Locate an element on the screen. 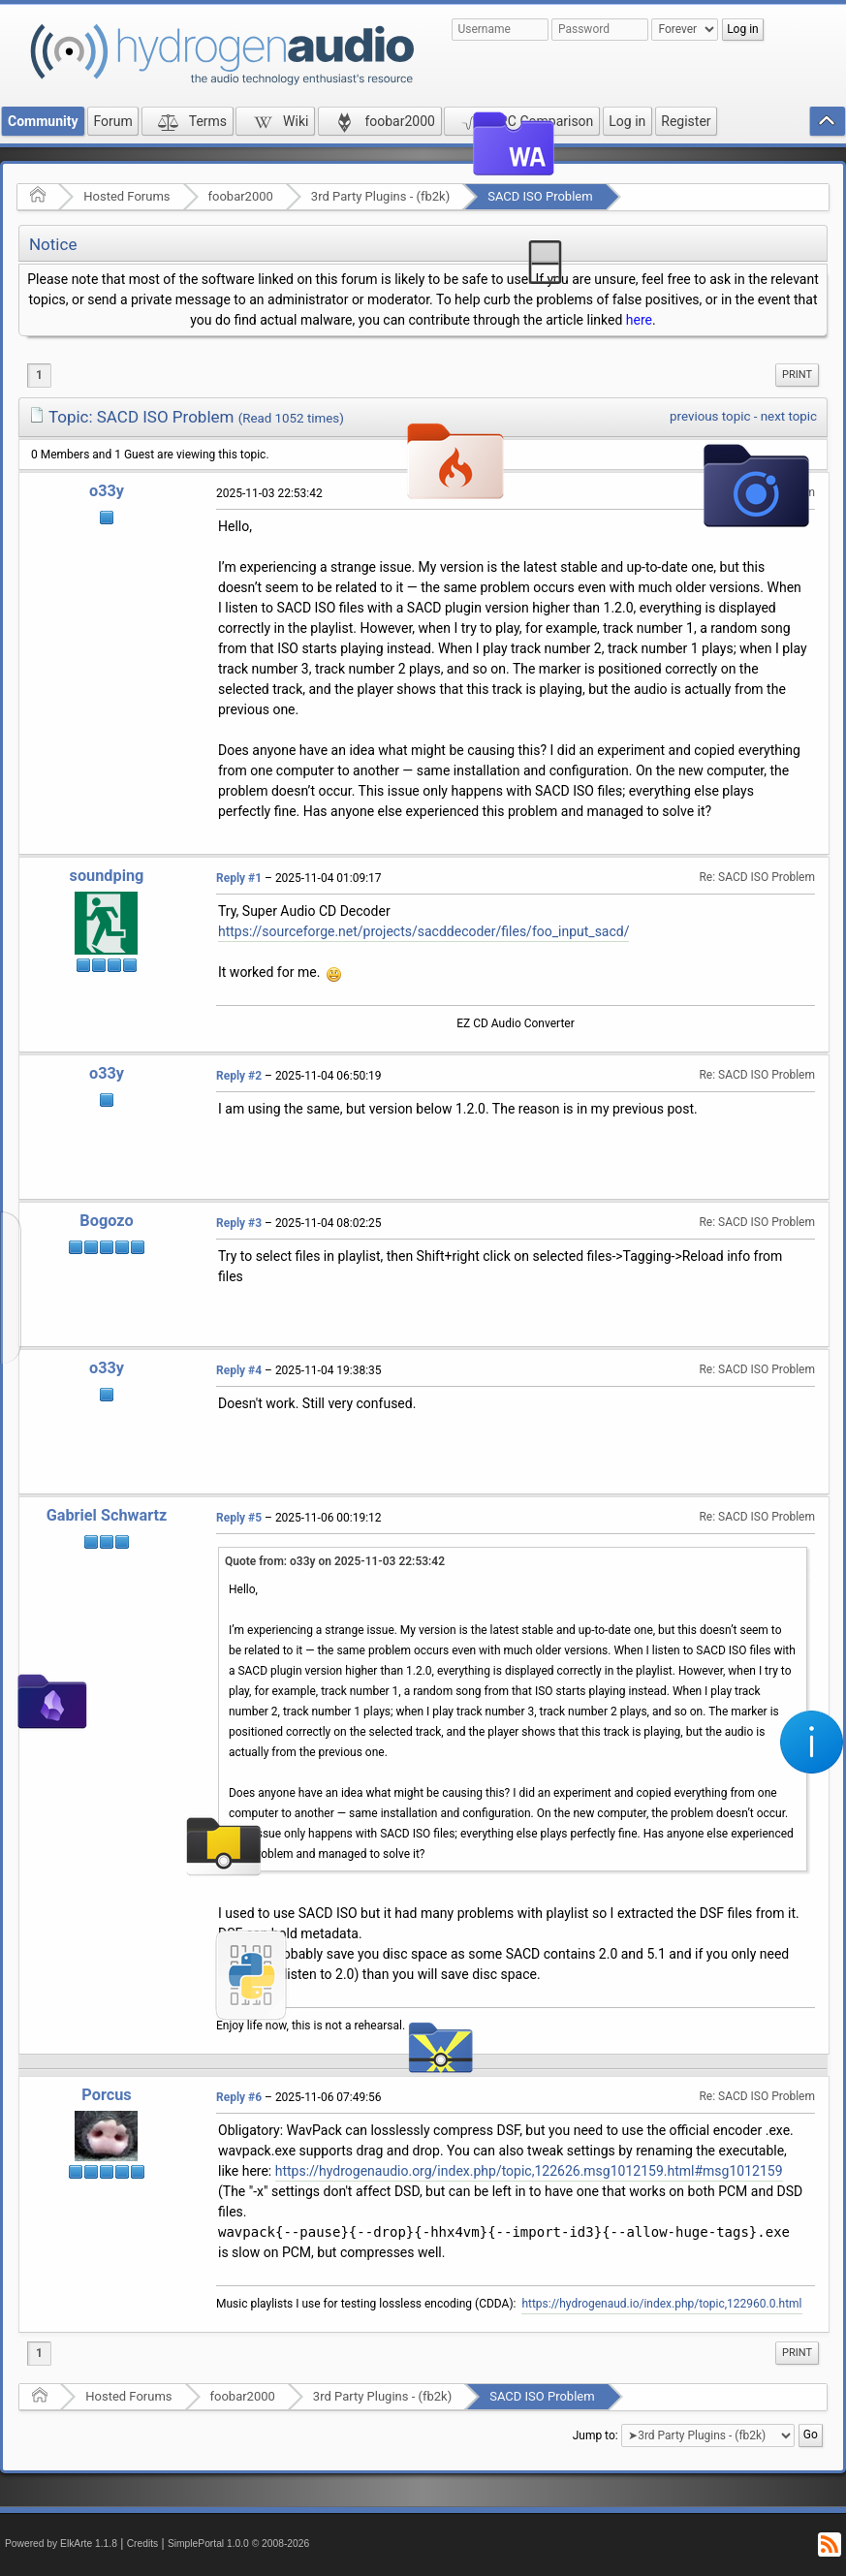  python bytecode file (.pyc) is located at coordinates (251, 1975).